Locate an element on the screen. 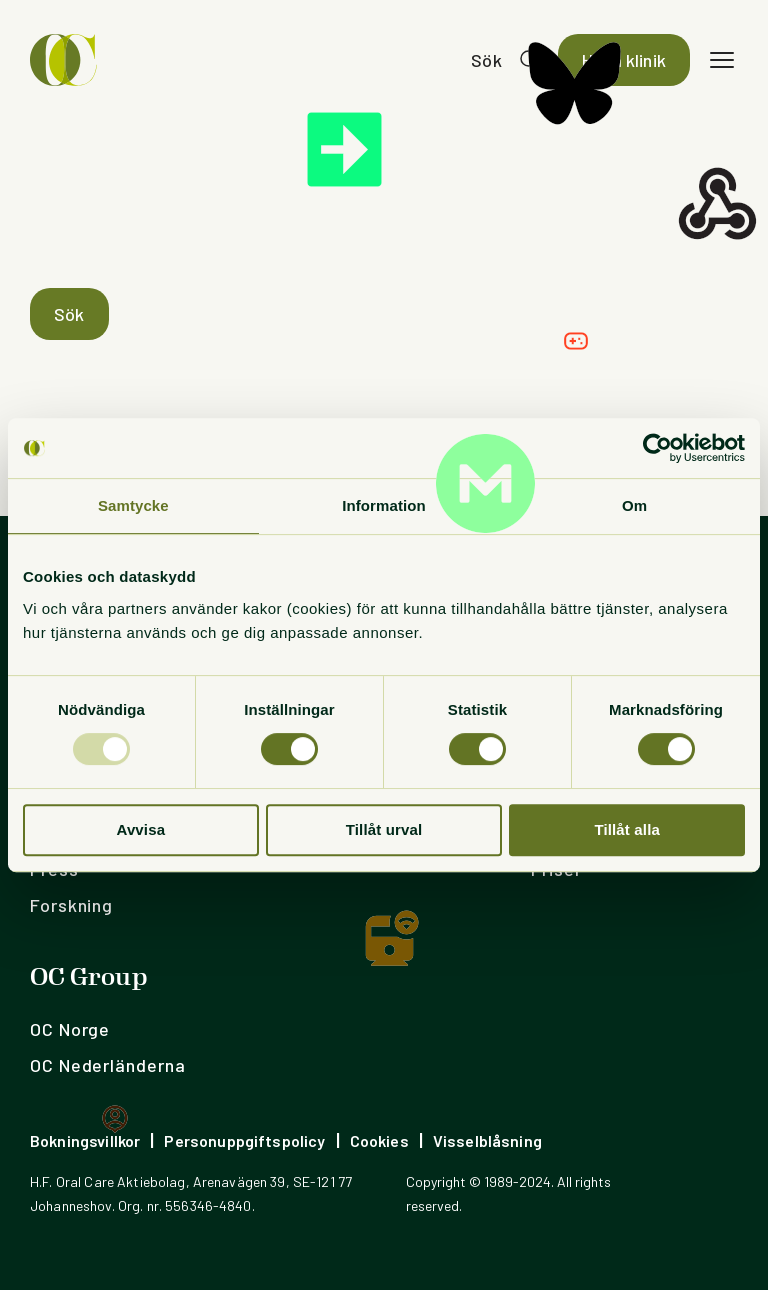 Image resolution: width=768 pixels, height=1290 pixels. indicates wifi is available on this train is located at coordinates (389, 939).